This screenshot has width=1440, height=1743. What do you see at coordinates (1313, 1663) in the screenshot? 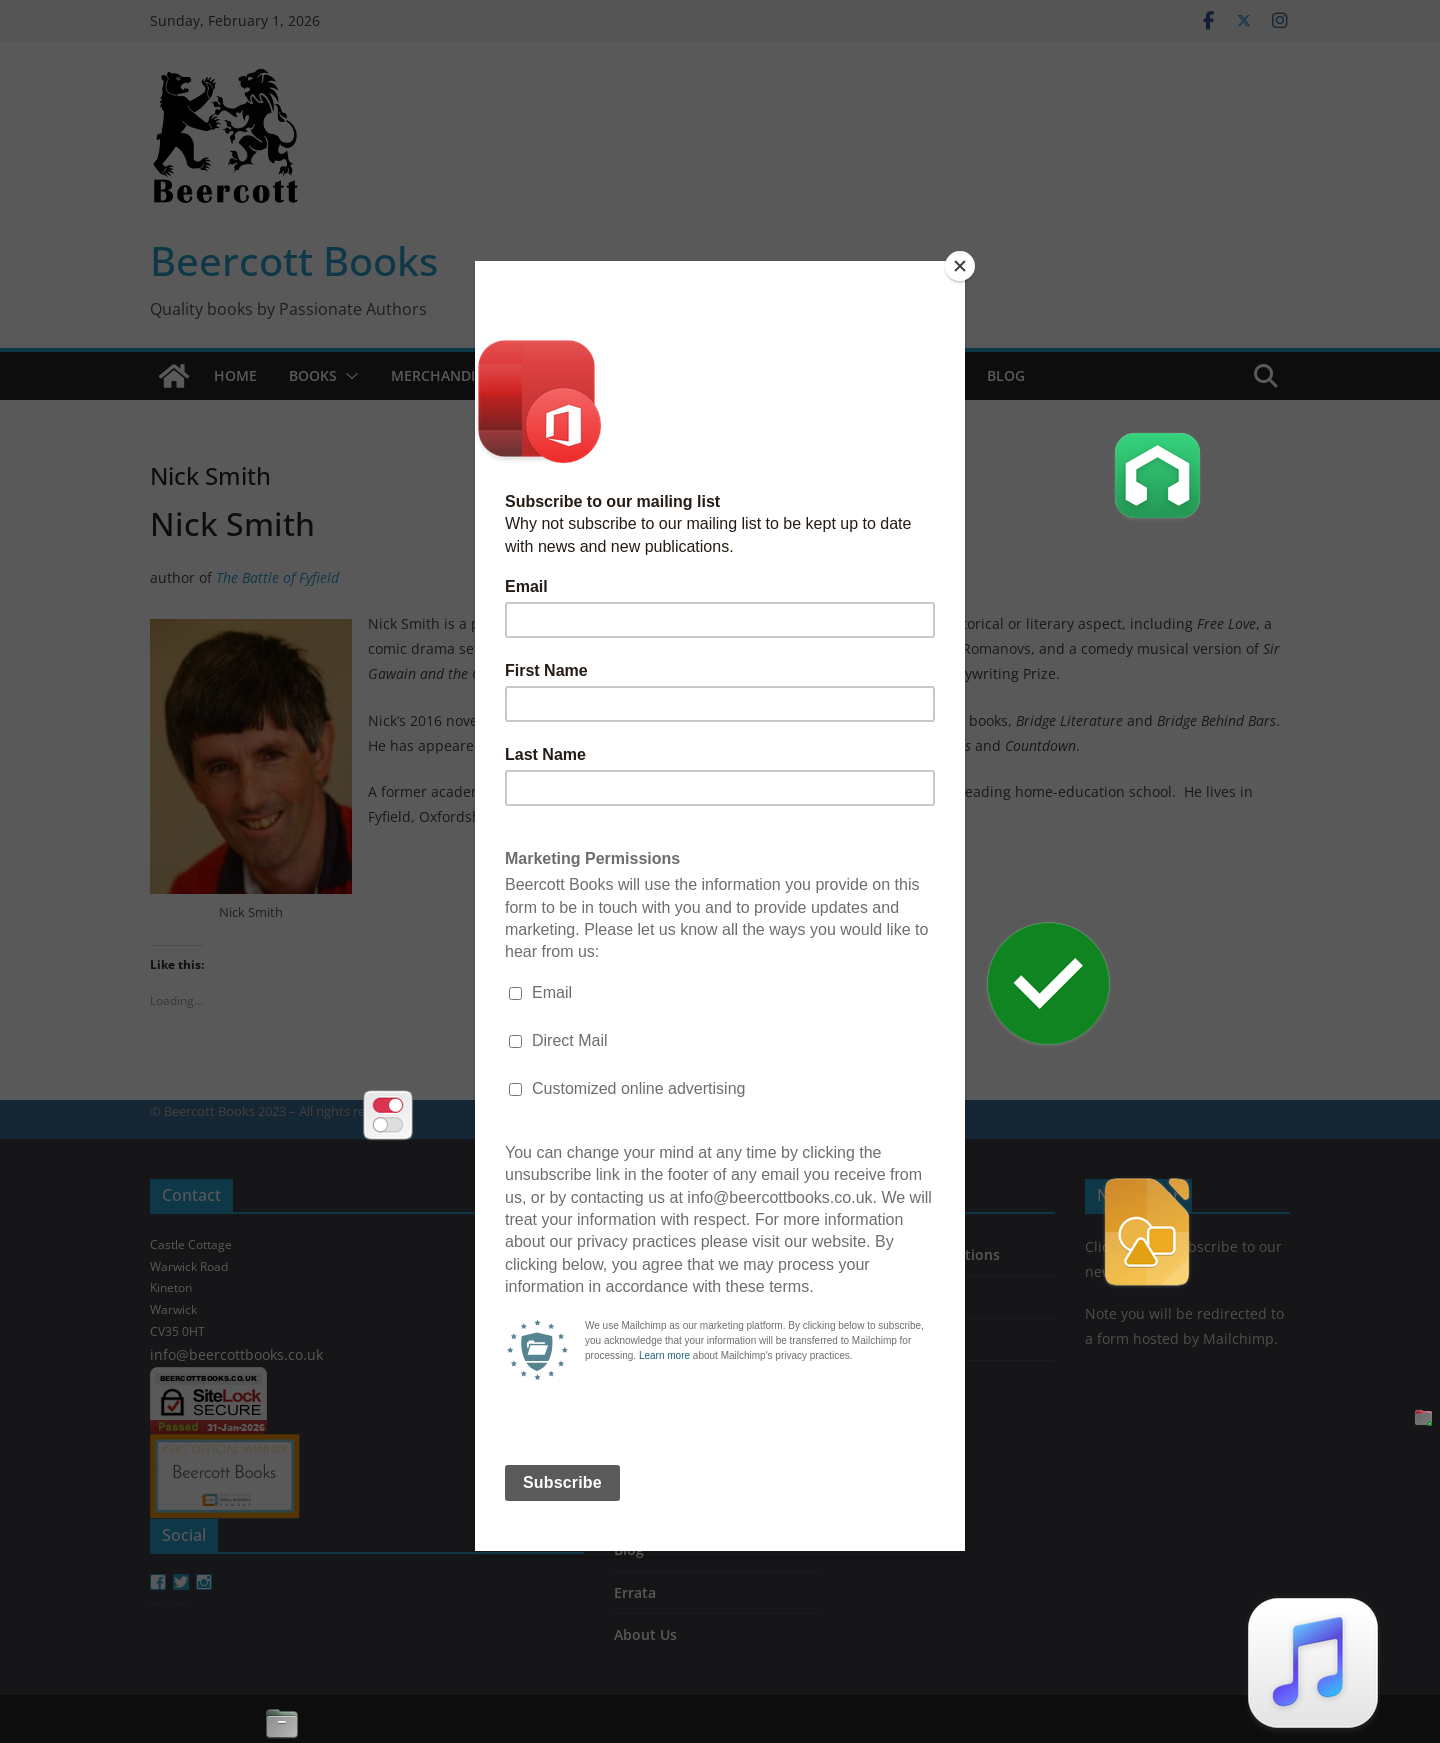
I see `open cantata music player` at bounding box center [1313, 1663].